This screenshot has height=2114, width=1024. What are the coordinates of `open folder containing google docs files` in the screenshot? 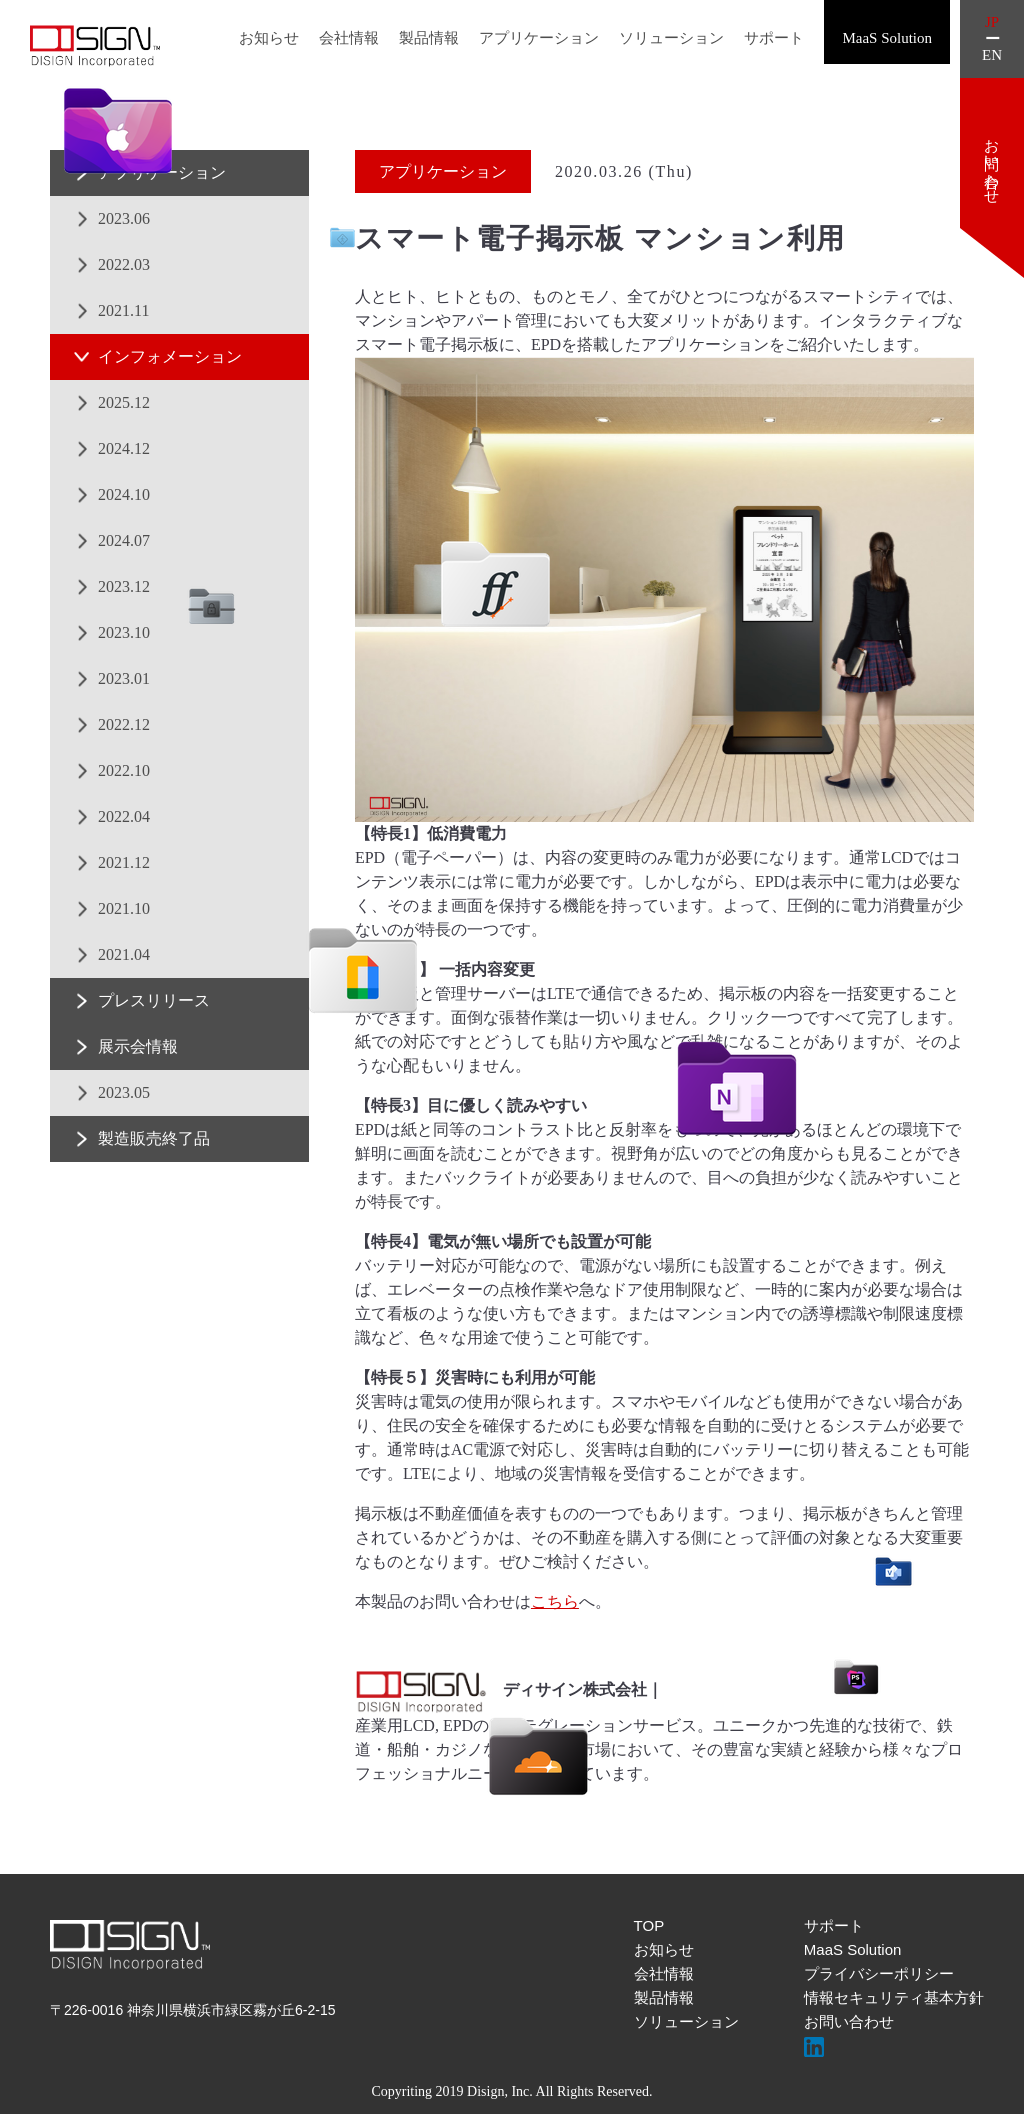 It's located at (362, 973).